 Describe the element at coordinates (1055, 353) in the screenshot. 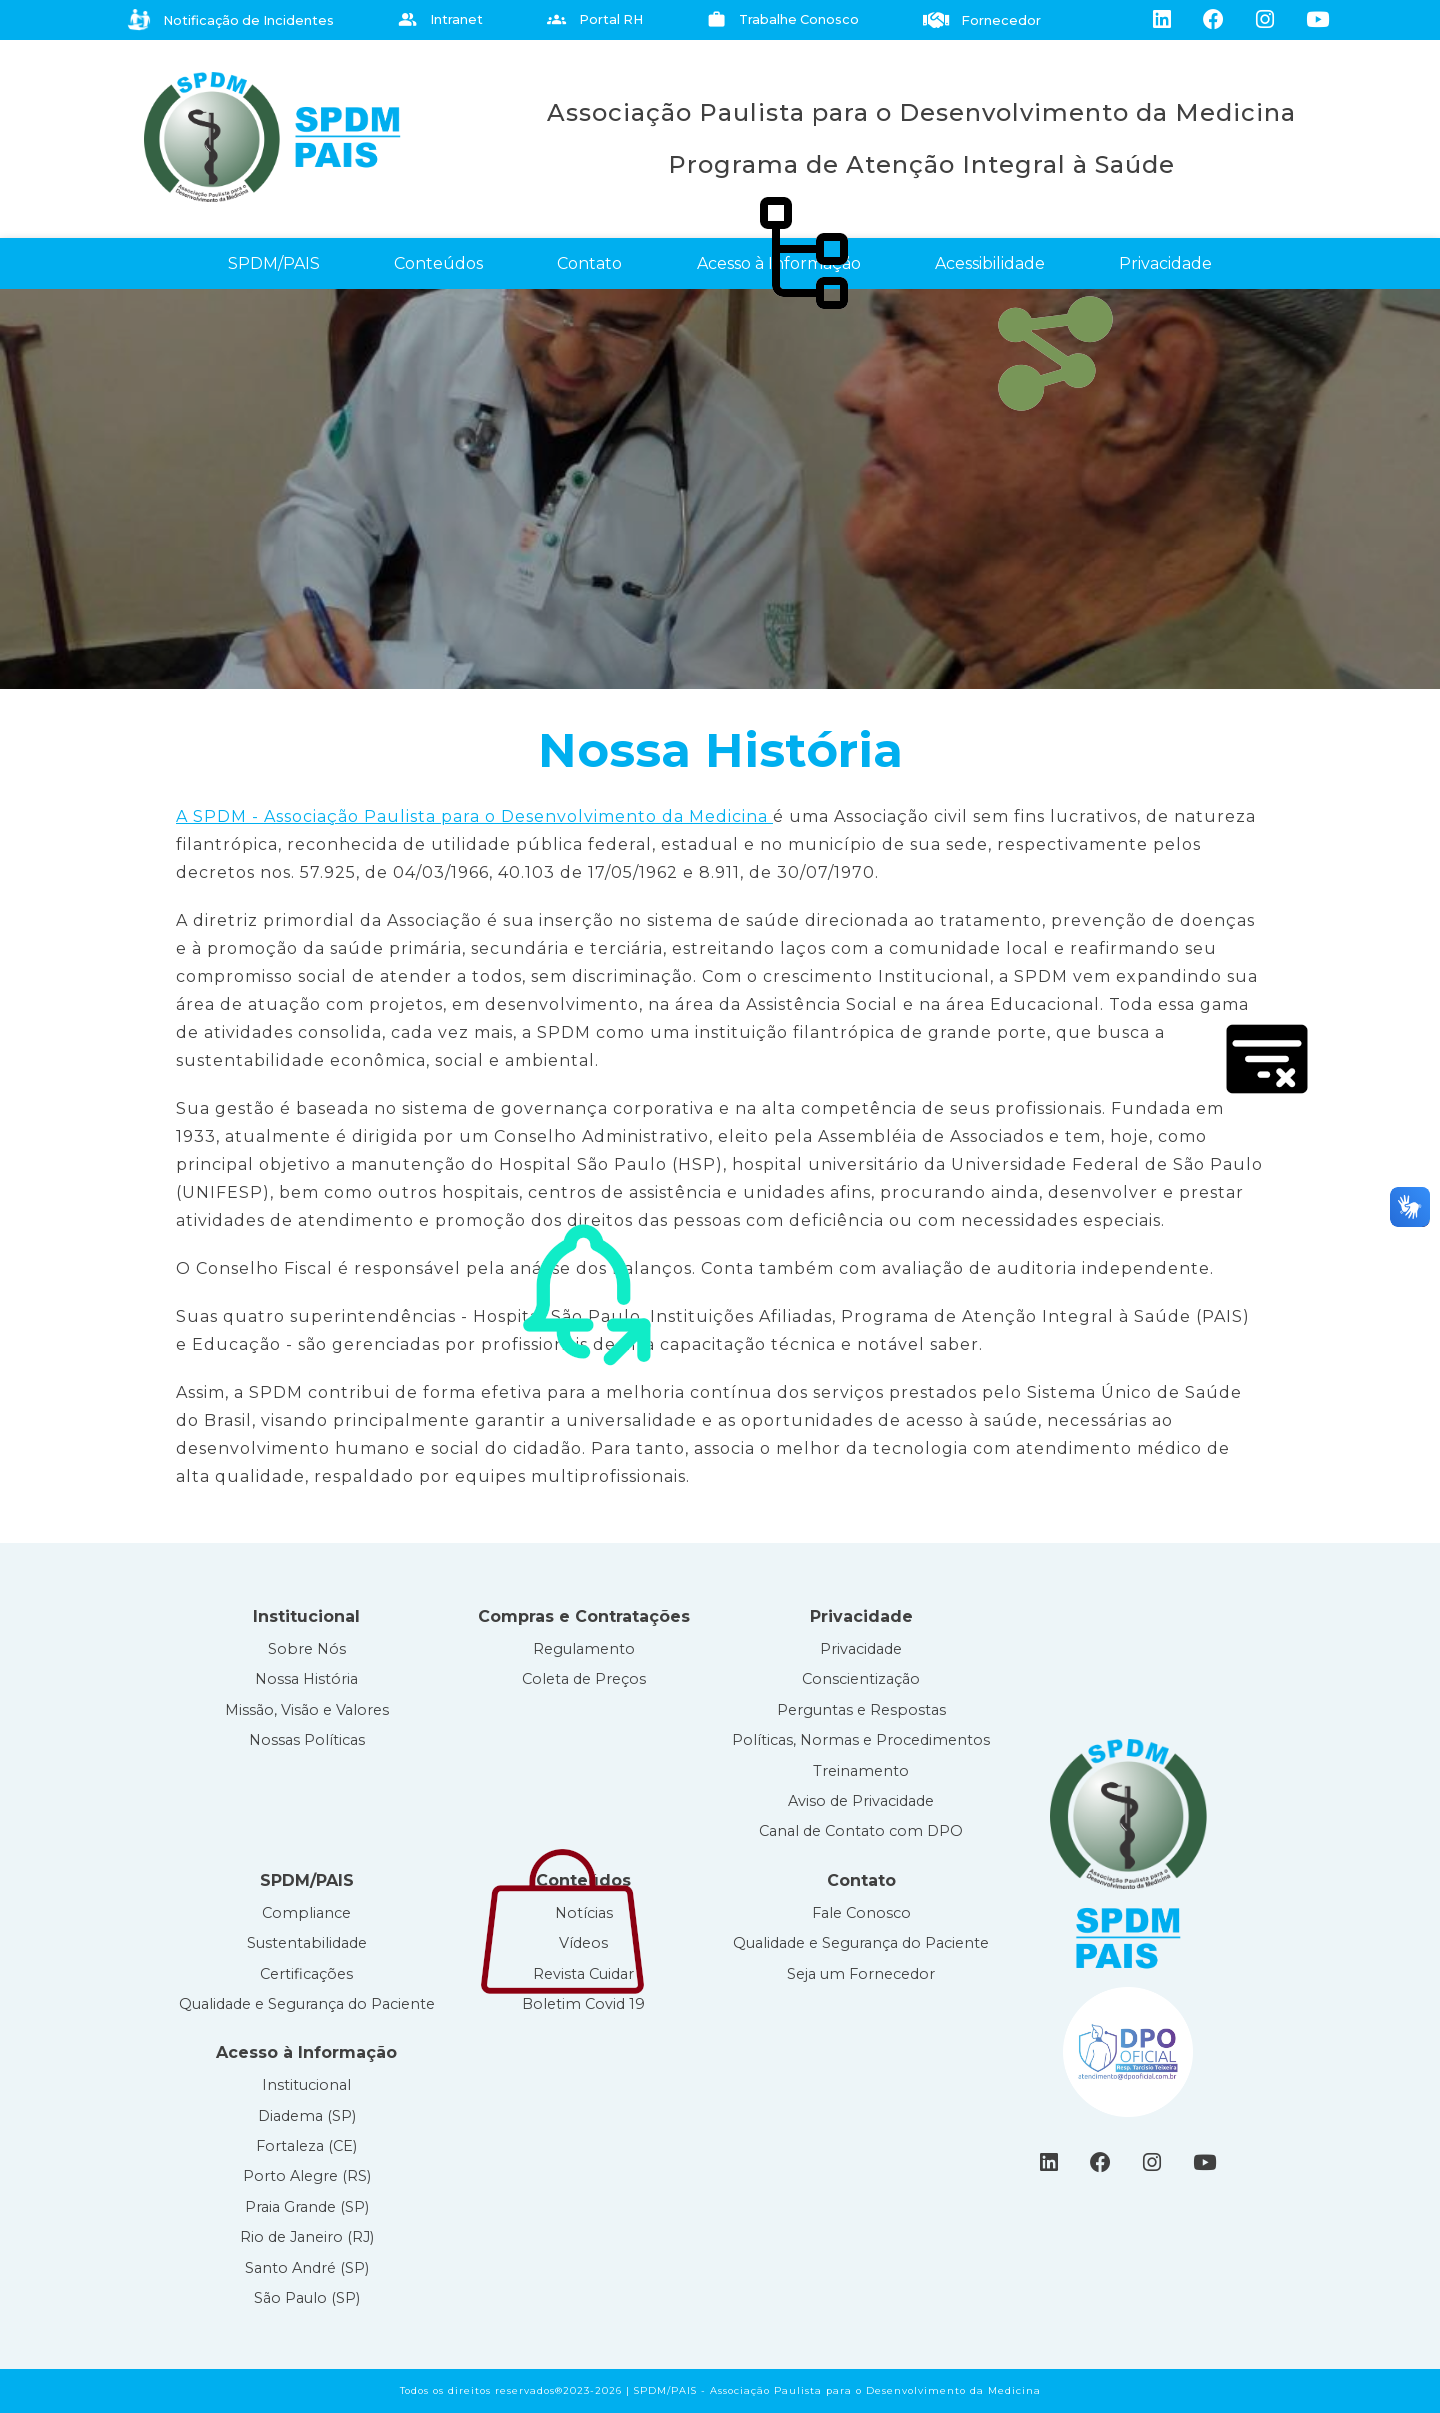

I see `share content to other apps or users` at that location.